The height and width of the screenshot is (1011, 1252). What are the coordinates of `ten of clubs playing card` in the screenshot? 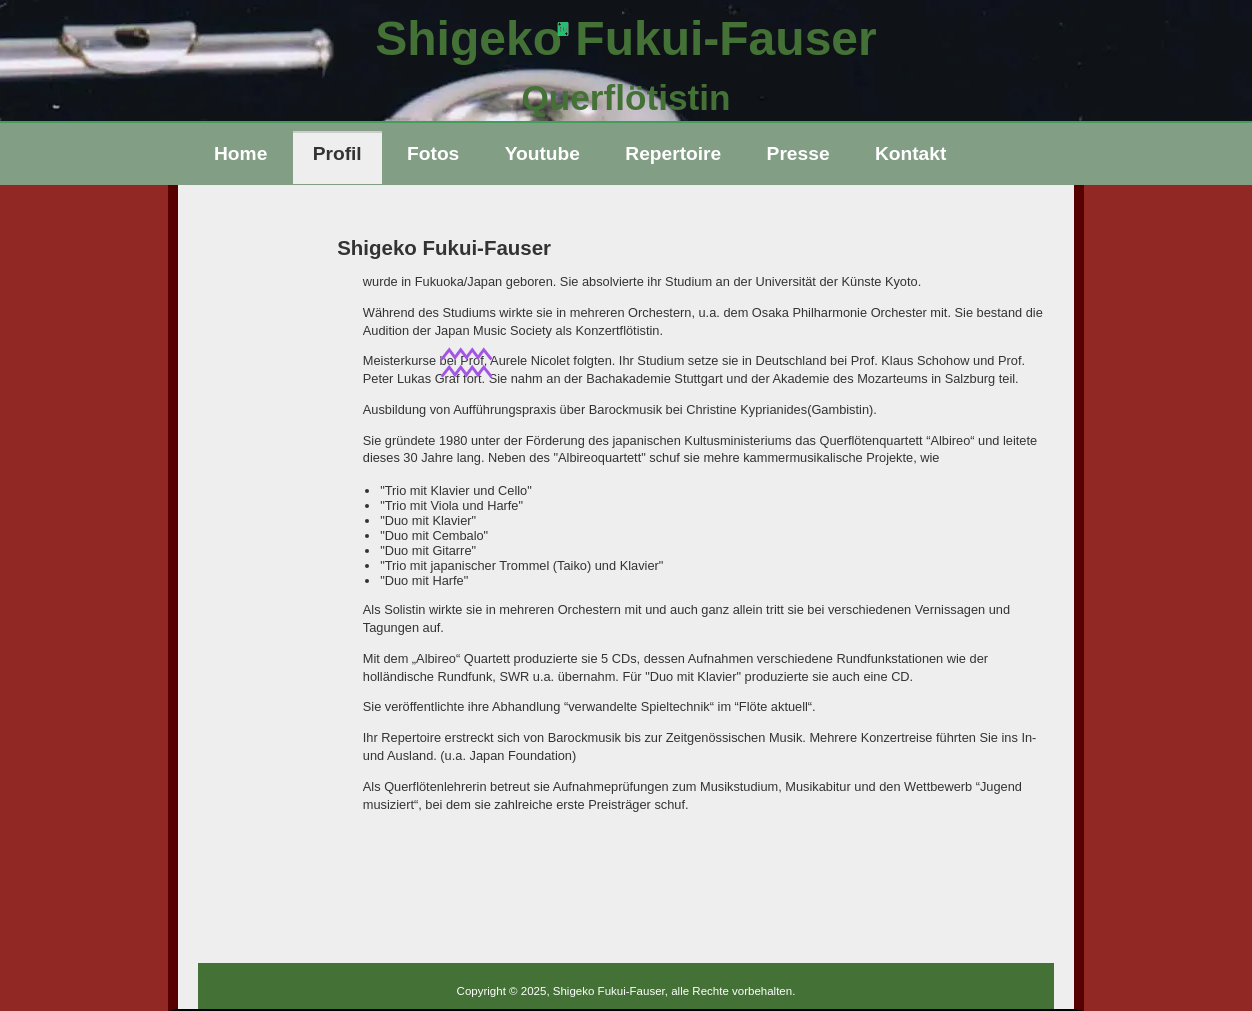 It's located at (563, 29).